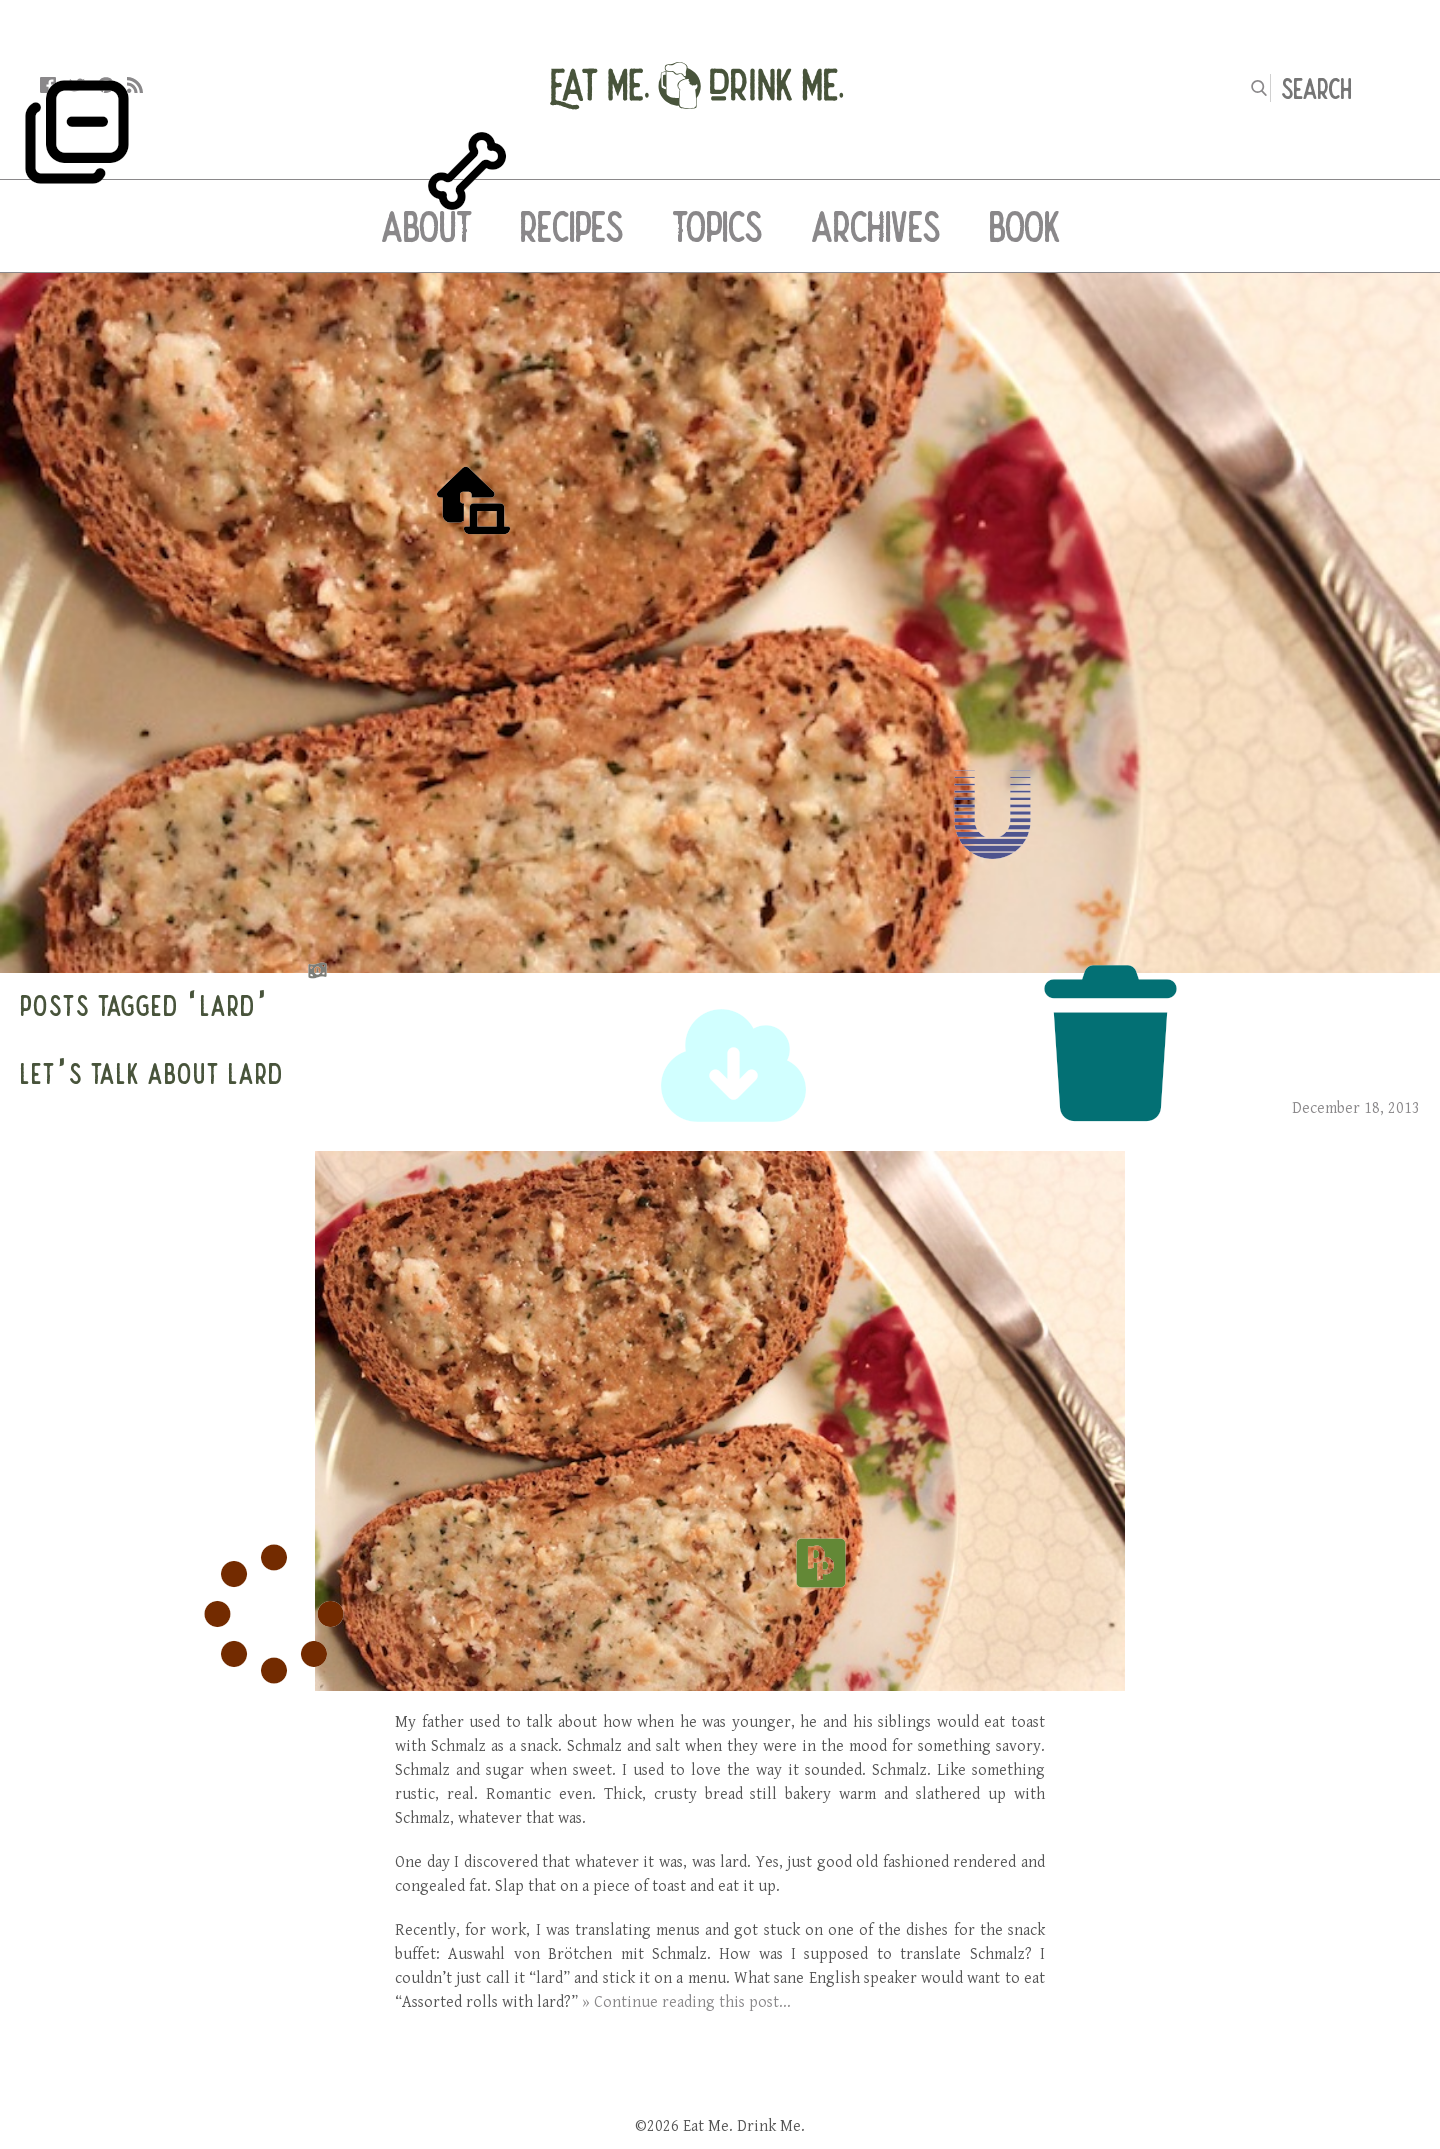 This screenshot has width=1440, height=2149. What do you see at coordinates (467, 171) in the screenshot?
I see `access pet-related features or settings` at bounding box center [467, 171].